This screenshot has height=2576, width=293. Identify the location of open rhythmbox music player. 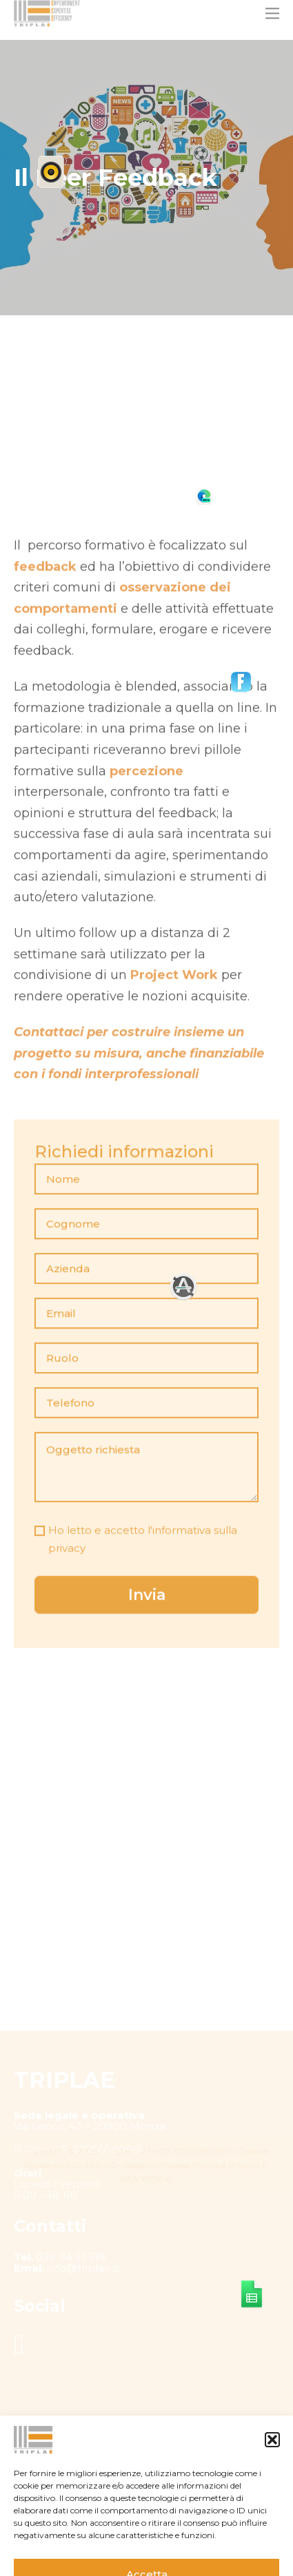
(51, 172).